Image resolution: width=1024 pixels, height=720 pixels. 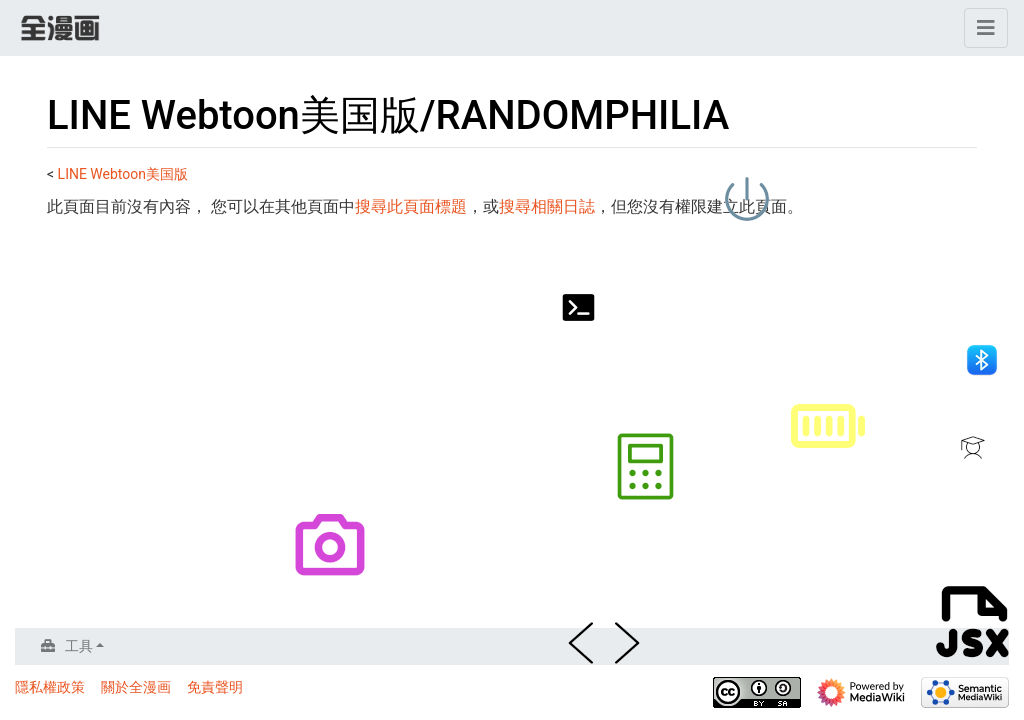 I want to click on jsx file type indicator, so click(x=974, y=624).